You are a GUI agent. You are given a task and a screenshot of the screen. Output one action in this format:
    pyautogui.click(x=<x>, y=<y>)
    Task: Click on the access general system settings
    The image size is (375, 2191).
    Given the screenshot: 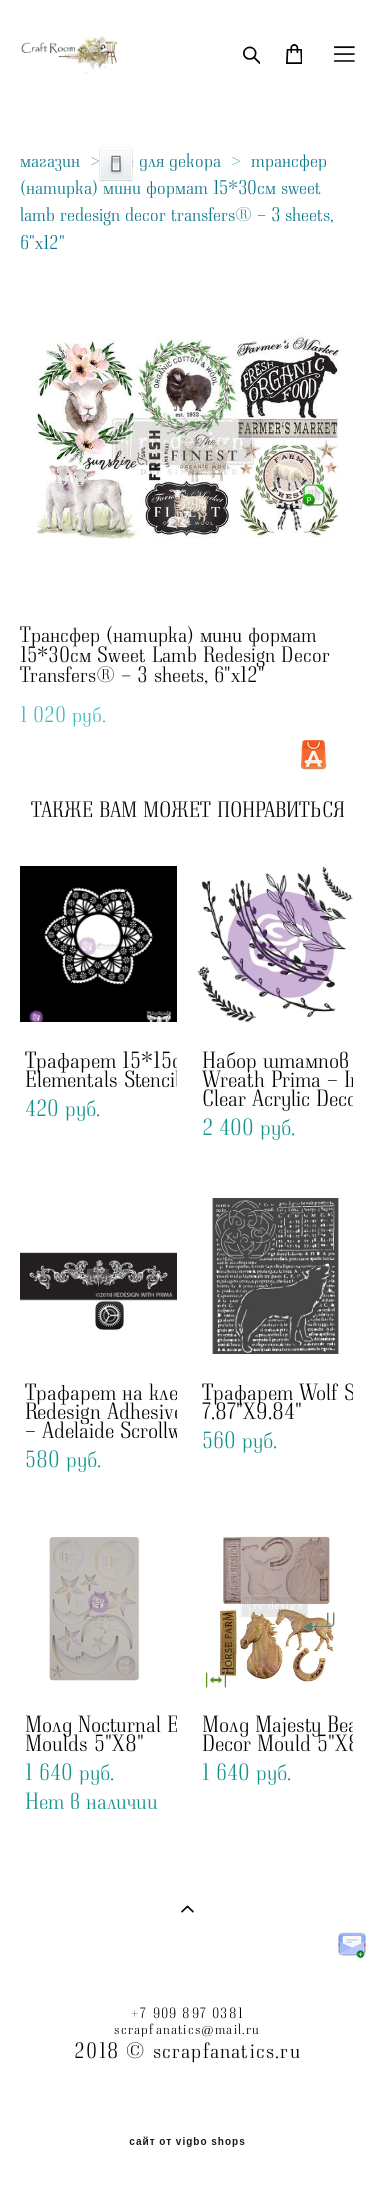 What is the action you would take?
    pyautogui.click(x=116, y=164)
    